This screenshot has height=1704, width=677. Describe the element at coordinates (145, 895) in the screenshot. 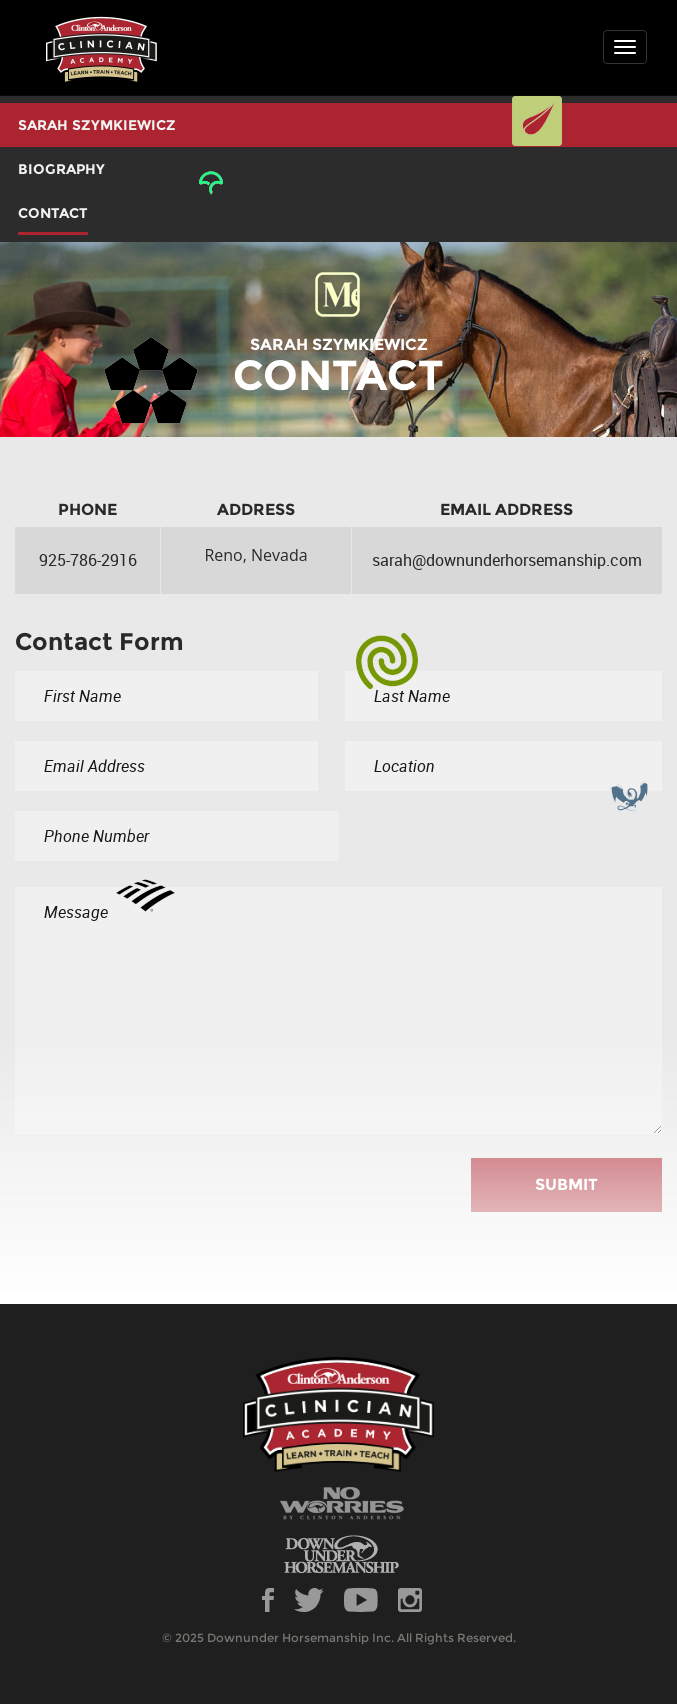

I see `open Bank of America app` at that location.